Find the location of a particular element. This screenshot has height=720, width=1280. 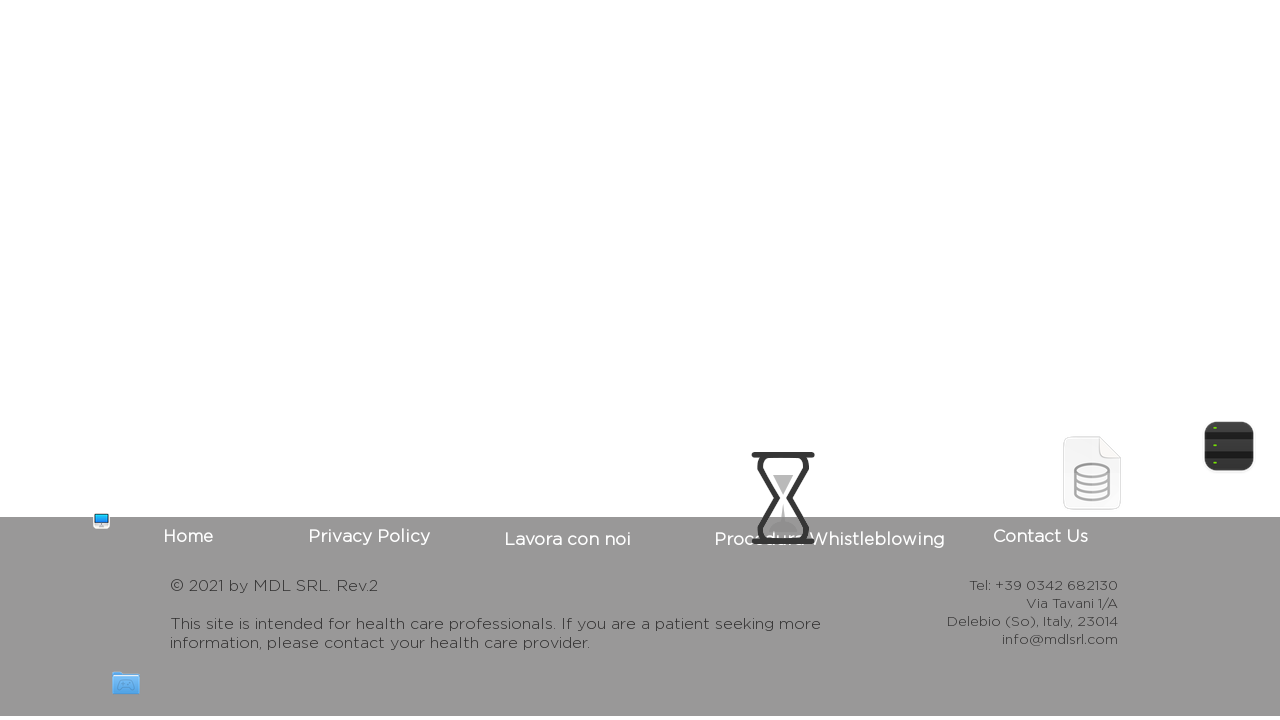

access network server preferences is located at coordinates (1229, 447).